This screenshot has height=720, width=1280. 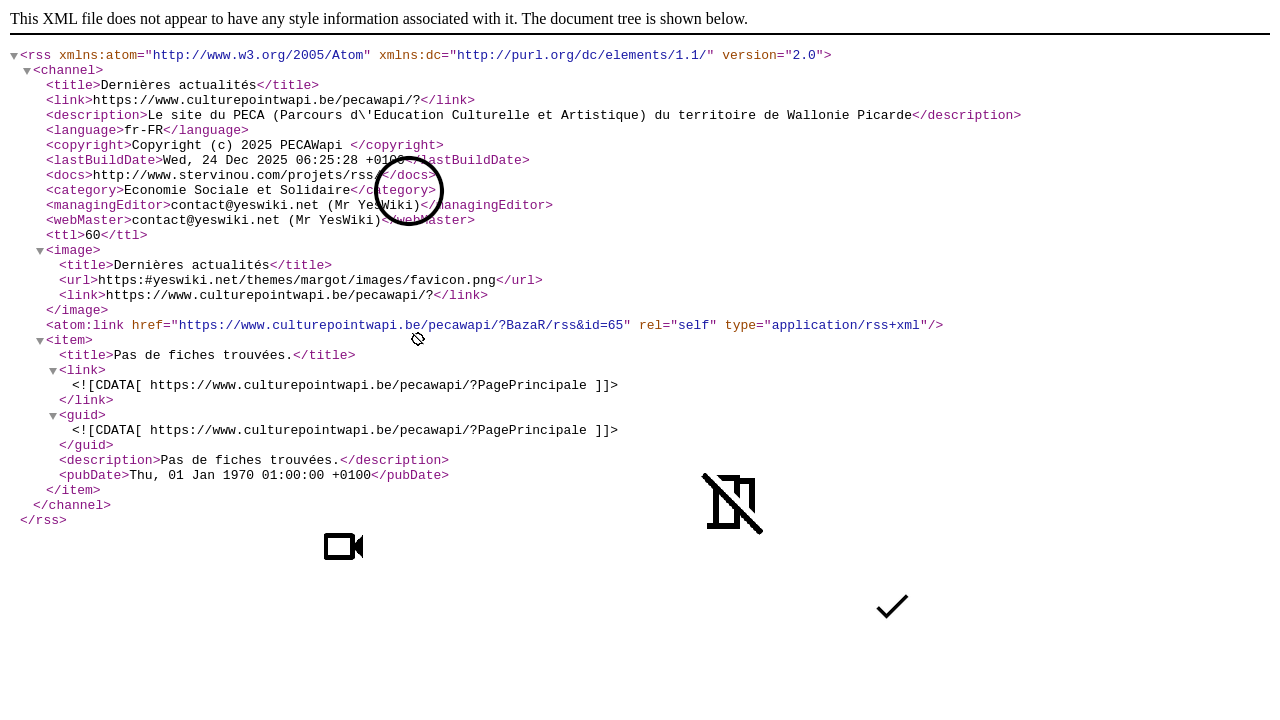 What do you see at coordinates (343, 546) in the screenshot?
I see `start a video call` at bounding box center [343, 546].